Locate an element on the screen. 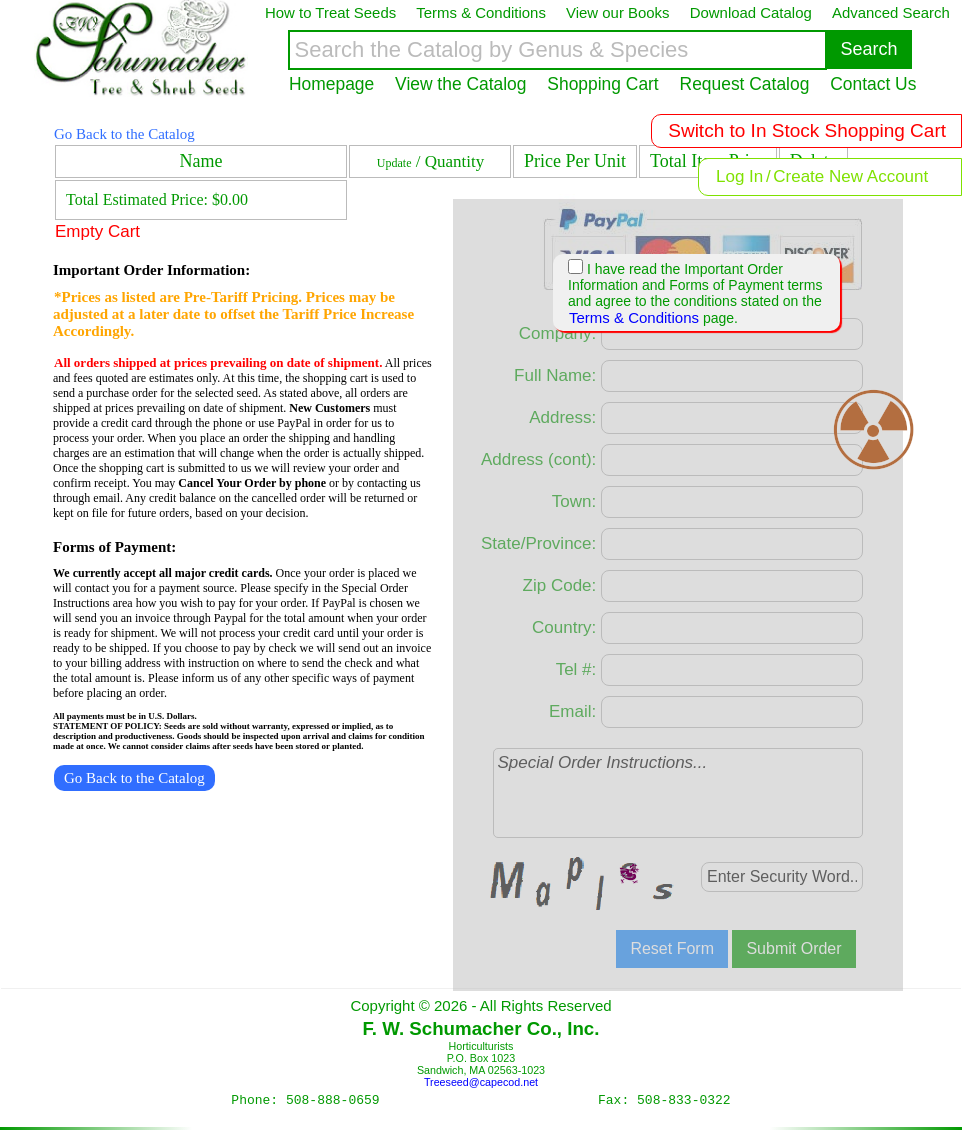 This screenshot has height=1130, width=962. select chicken in a farming or cooking game is located at coordinates (629, 873).